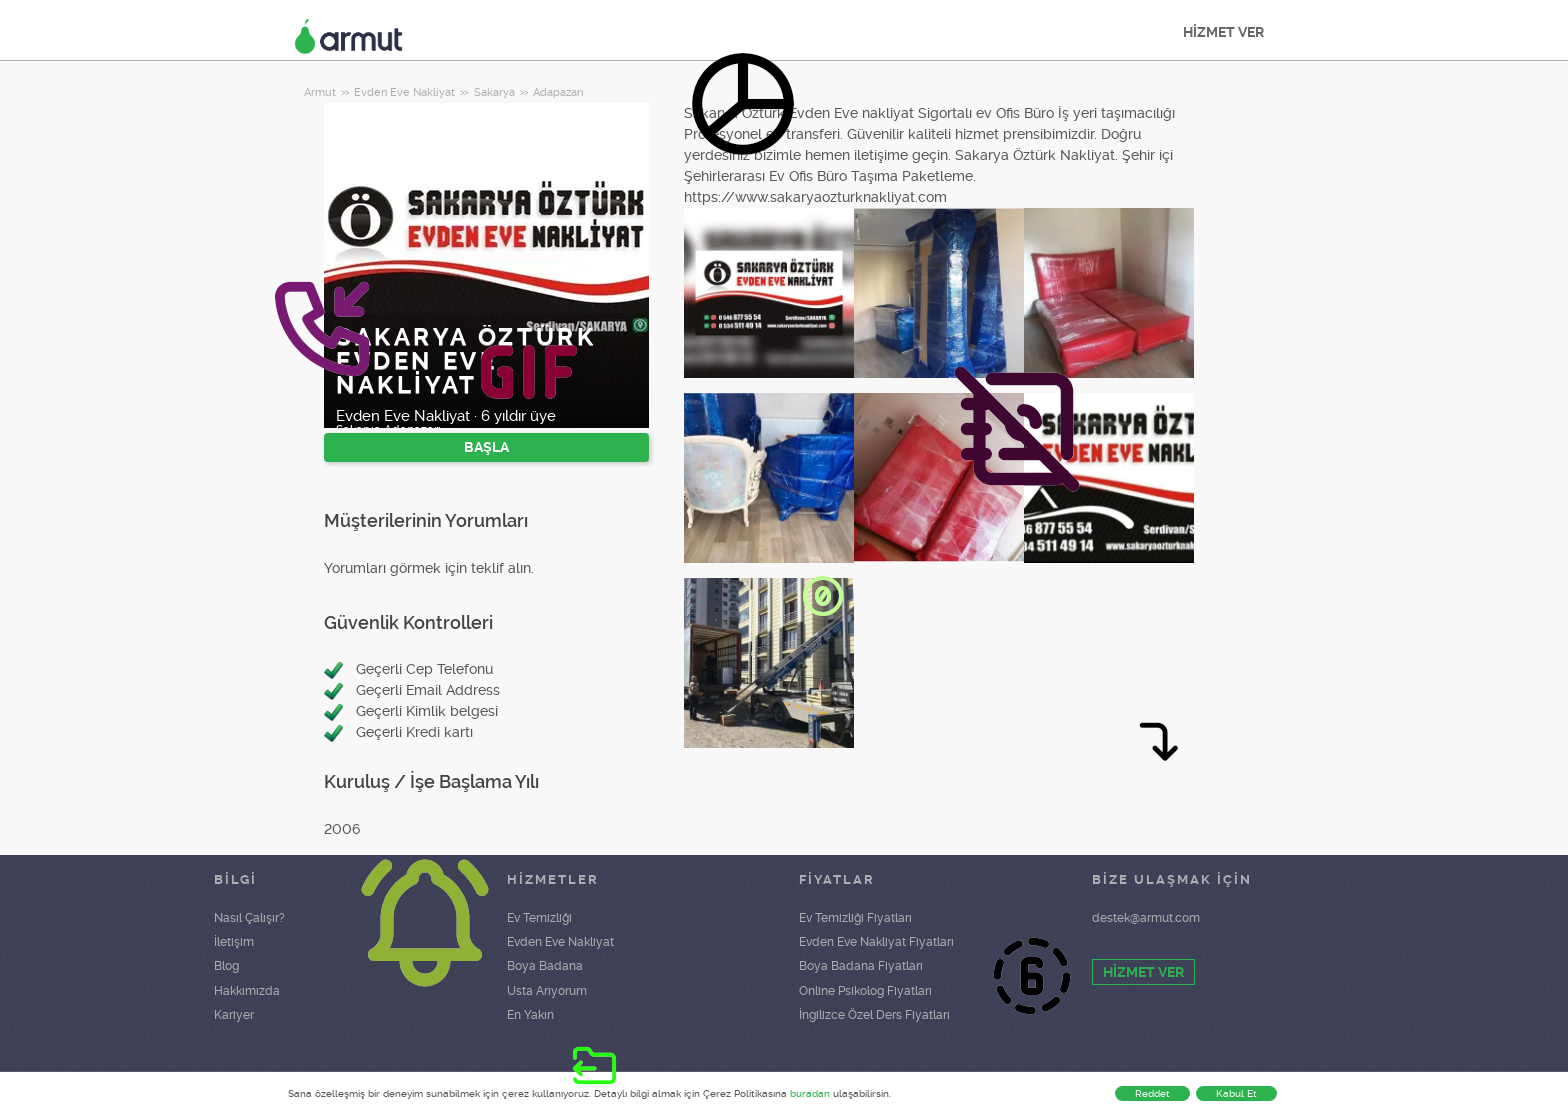 This screenshot has width=1568, height=1118. I want to click on view pie chart analytics, so click(743, 104).